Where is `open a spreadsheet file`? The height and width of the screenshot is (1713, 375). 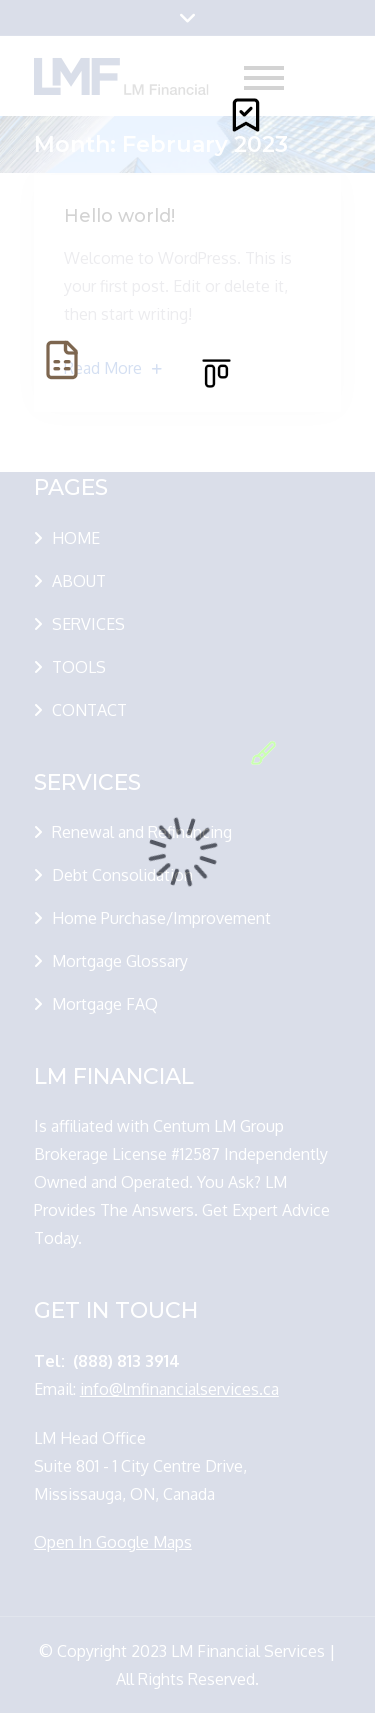 open a spreadsheet file is located at coordinates (62, 360).